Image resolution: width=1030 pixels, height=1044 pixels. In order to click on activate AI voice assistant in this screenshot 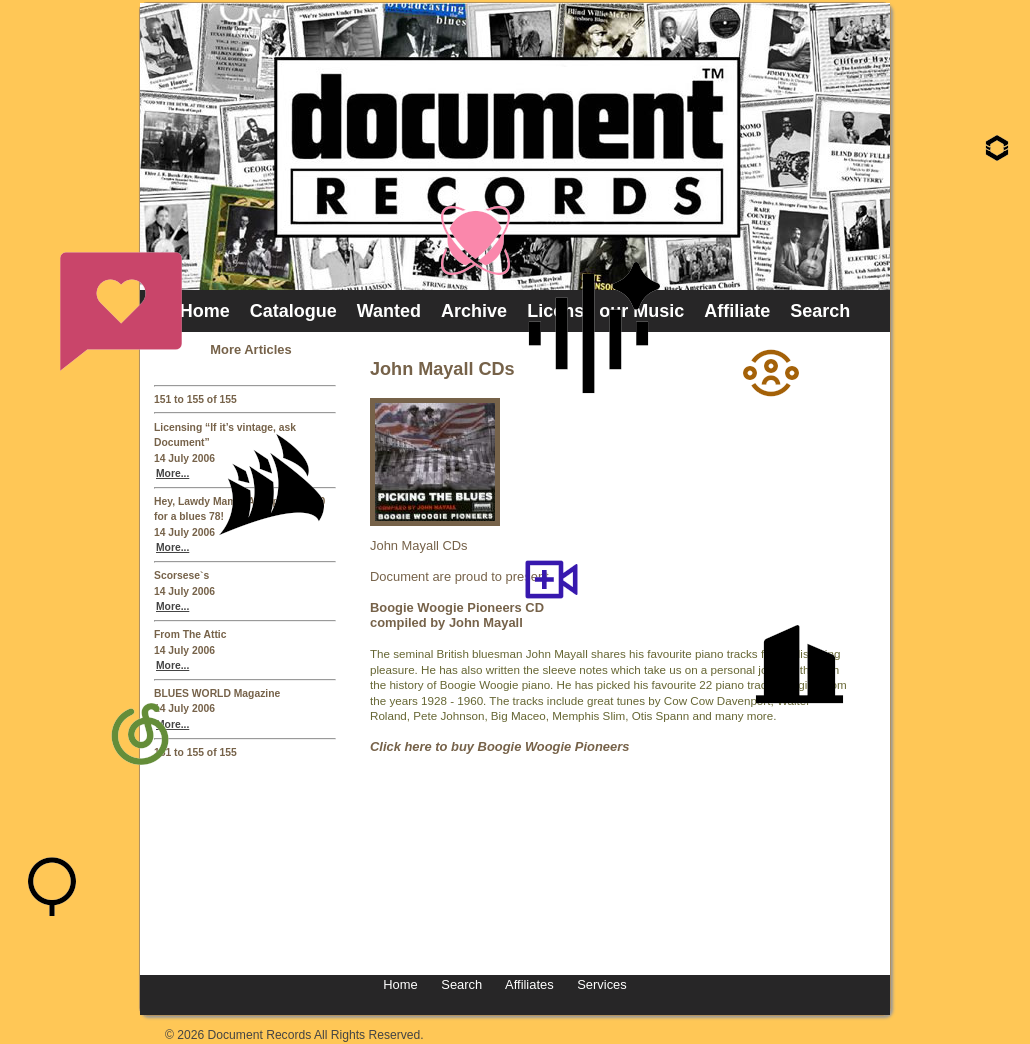, I will do `click(588, 333)`.